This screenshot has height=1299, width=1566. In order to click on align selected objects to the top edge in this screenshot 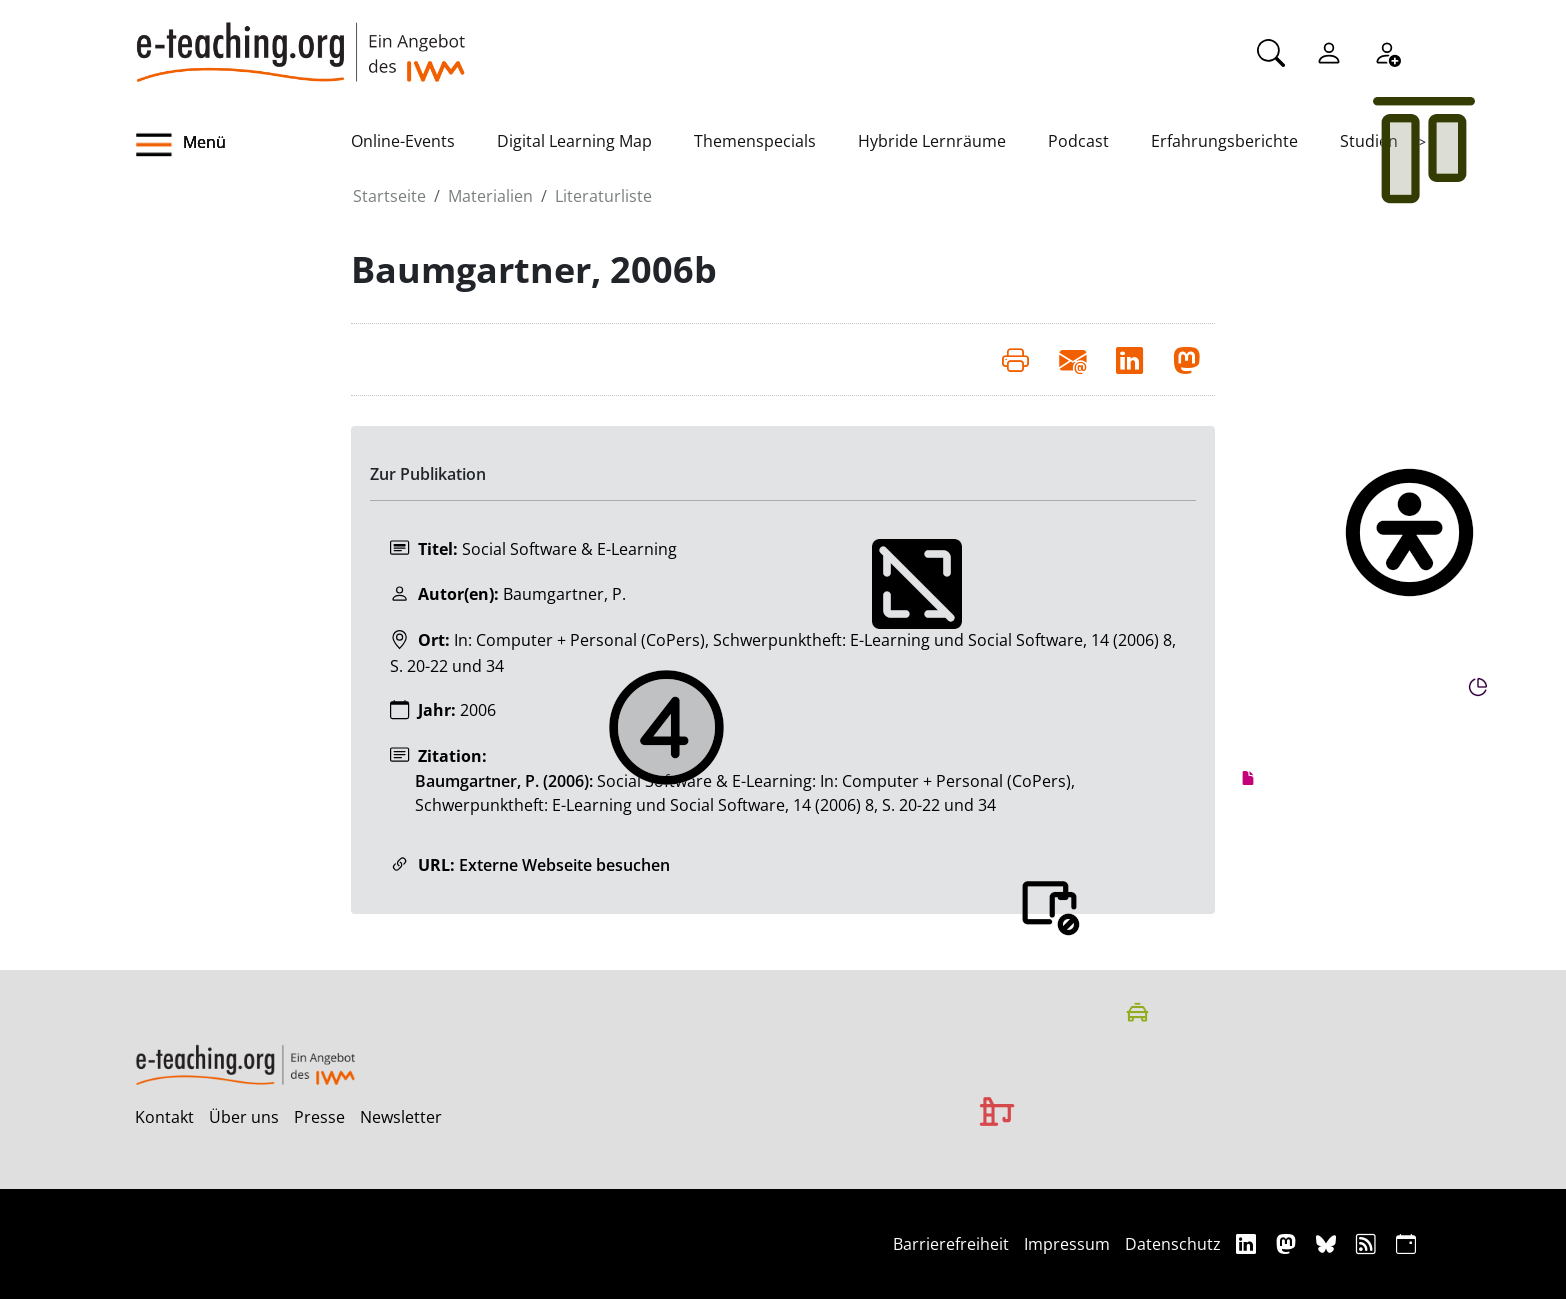, I will do `click(1424, 148)`.